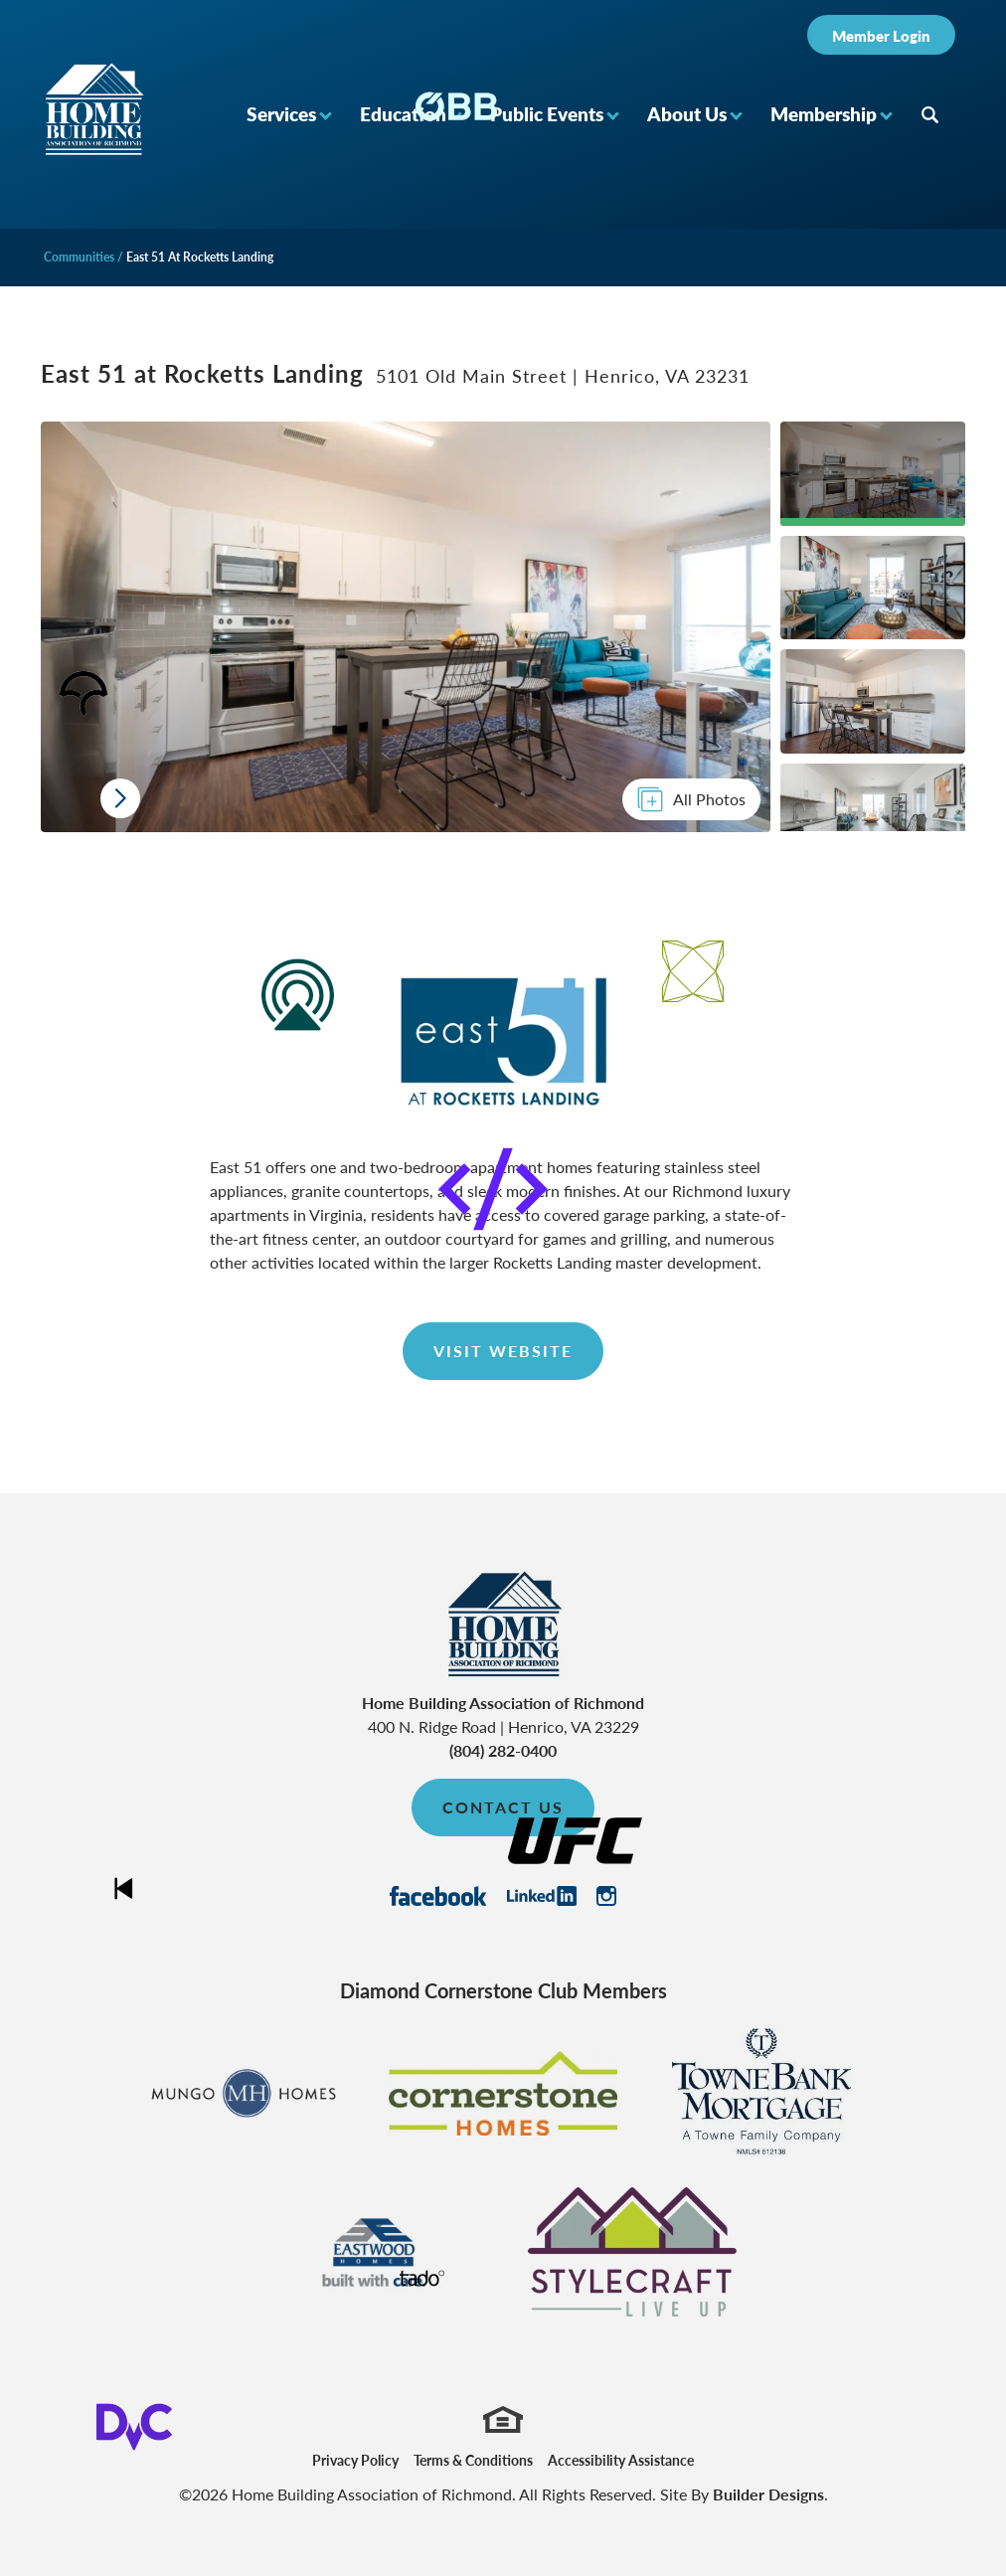 Image resolution: width=1006 pixels, height=2576 pixels. Describe the element at coordinates (134, 2427) in the screenshot. I see `DVC (Data Version Control) logo` at that location.